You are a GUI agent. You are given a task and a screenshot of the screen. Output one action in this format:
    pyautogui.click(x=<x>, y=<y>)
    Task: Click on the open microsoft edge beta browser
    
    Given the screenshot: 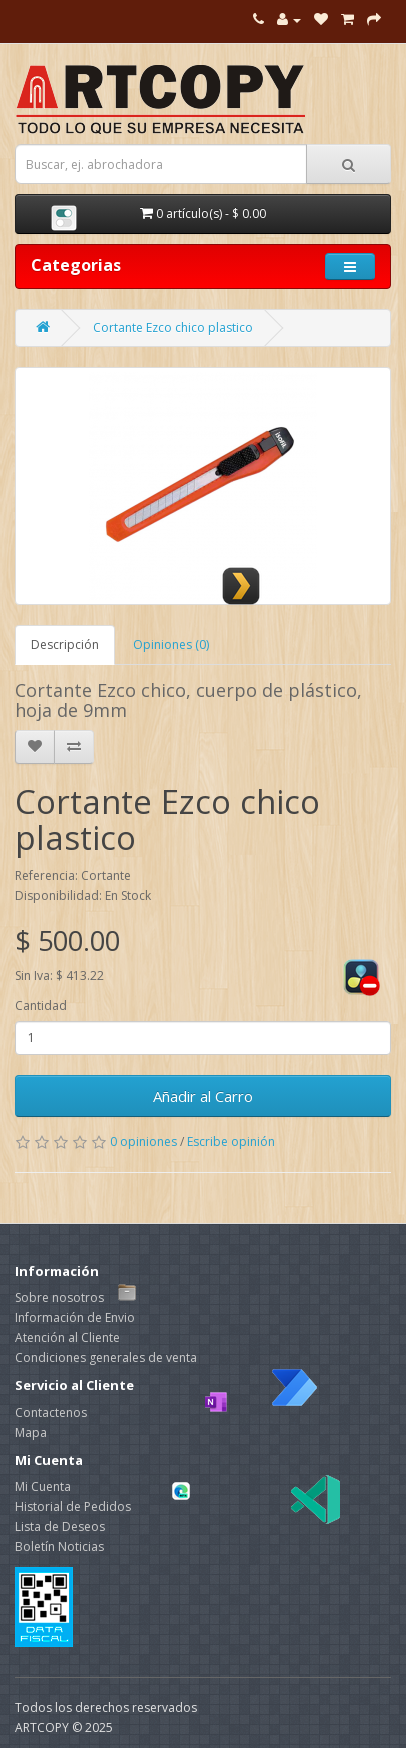 What is the action you would take?
    pyautogui.click(x=181, y=1491)
    